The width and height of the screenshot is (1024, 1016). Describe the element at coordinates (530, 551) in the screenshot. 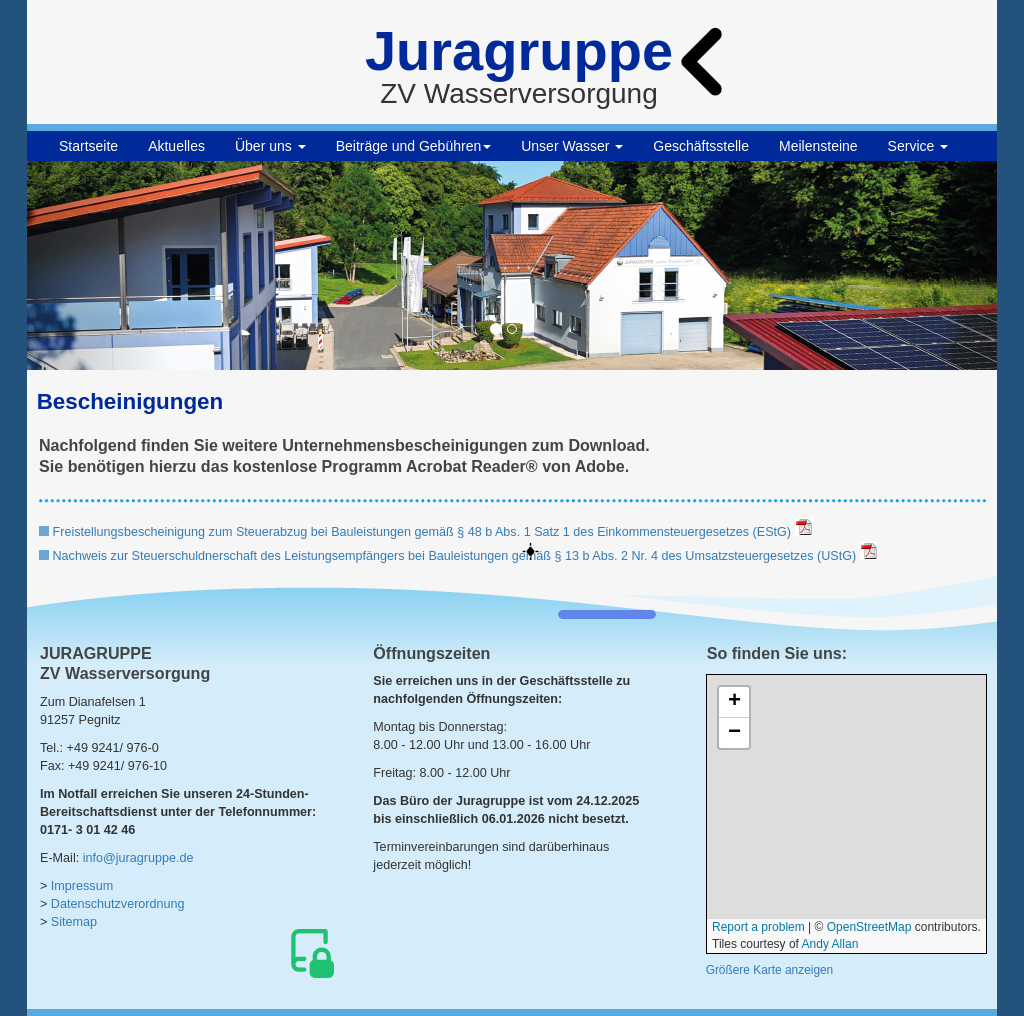

I see `center-align keyframes on the timeline` at that location.